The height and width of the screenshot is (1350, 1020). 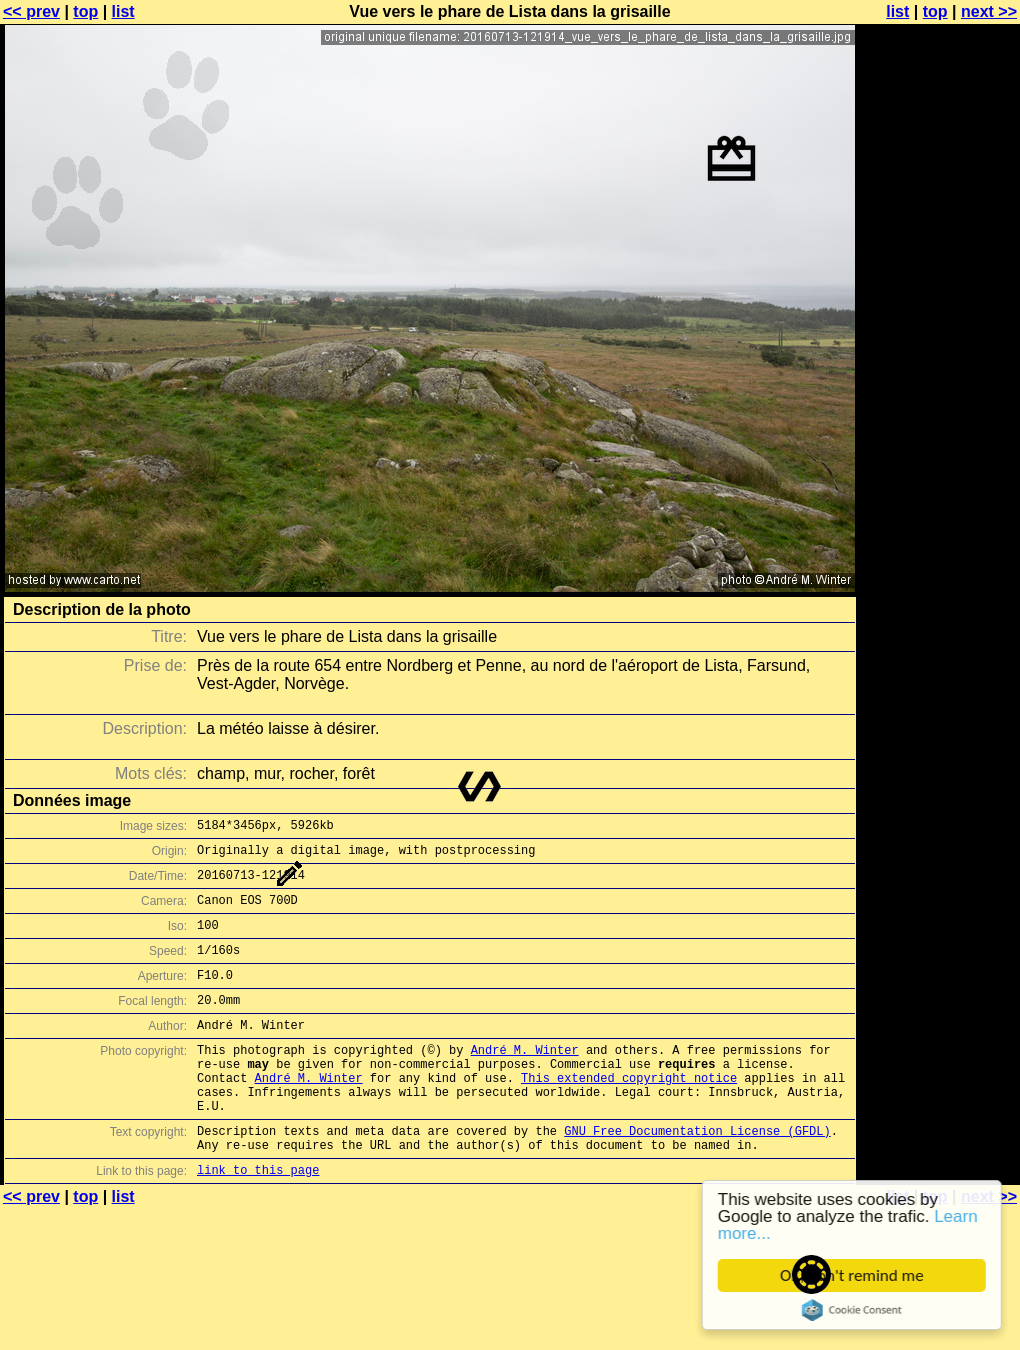 What do you see at coordinates (479, 786) in the screenshot?
I see `polymer project logo` at bounding box center [479, 786].